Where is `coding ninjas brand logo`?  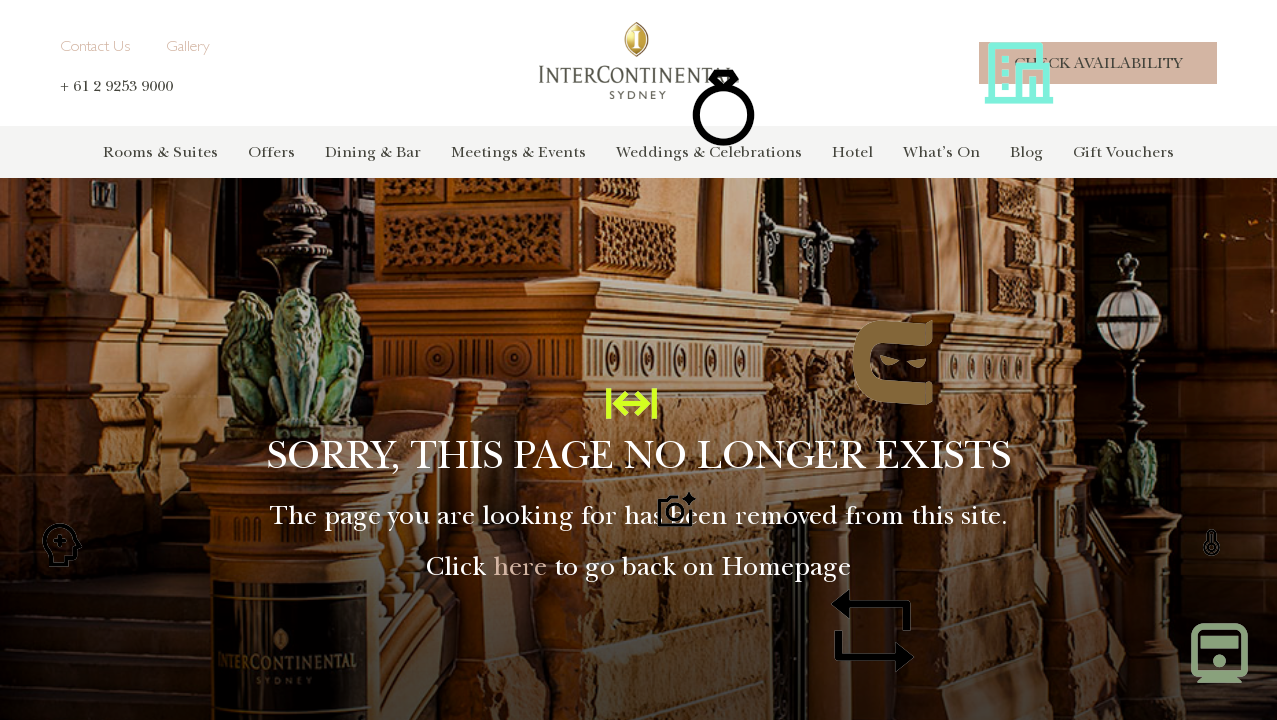
coding ninjas brand logo is located at coordinates (892, 362).